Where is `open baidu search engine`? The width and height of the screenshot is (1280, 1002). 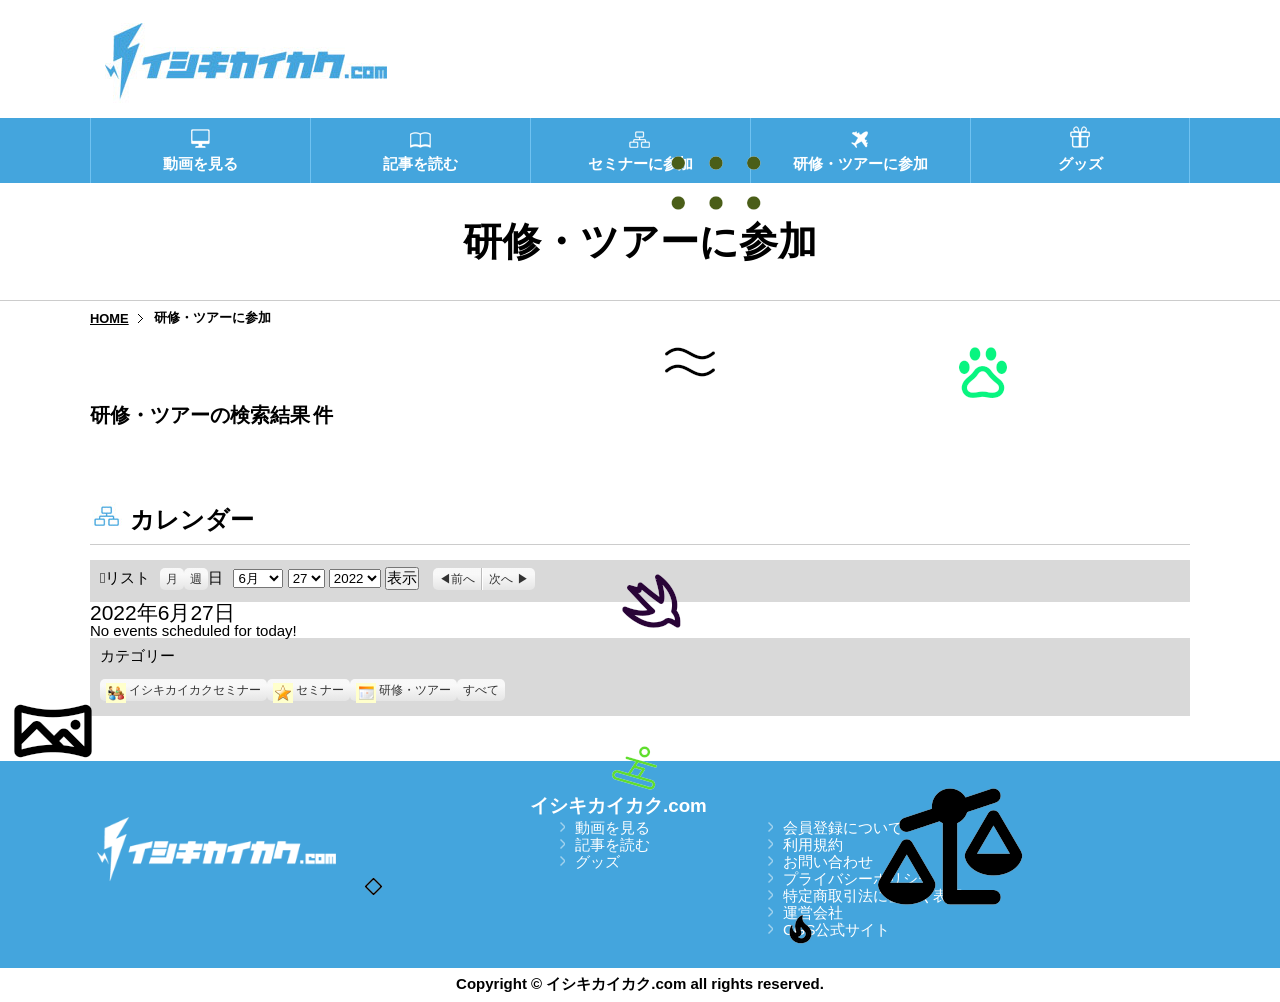
open baidu search engine is located at coordinates (983, 374).